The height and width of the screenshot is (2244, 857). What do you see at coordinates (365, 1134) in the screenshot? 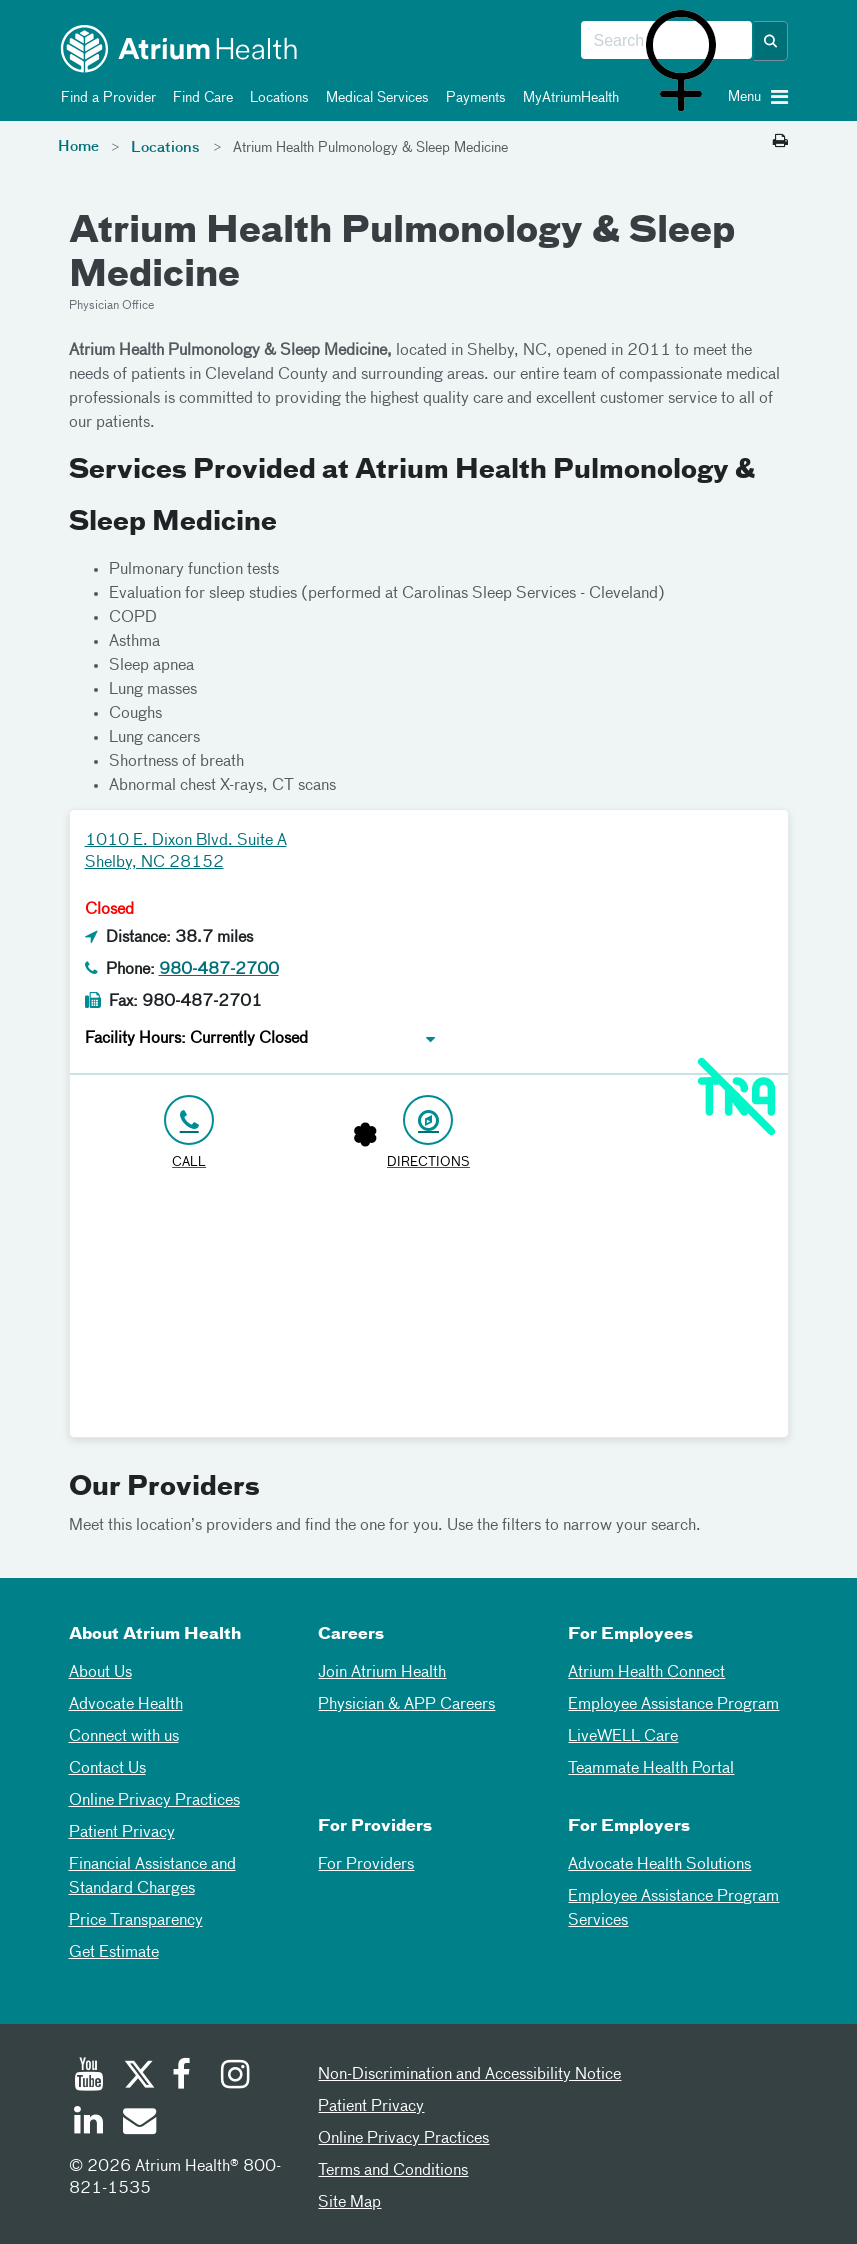
I see `indicates a michelin-starred restaurant or venue` at bounding box center [365, 1134].